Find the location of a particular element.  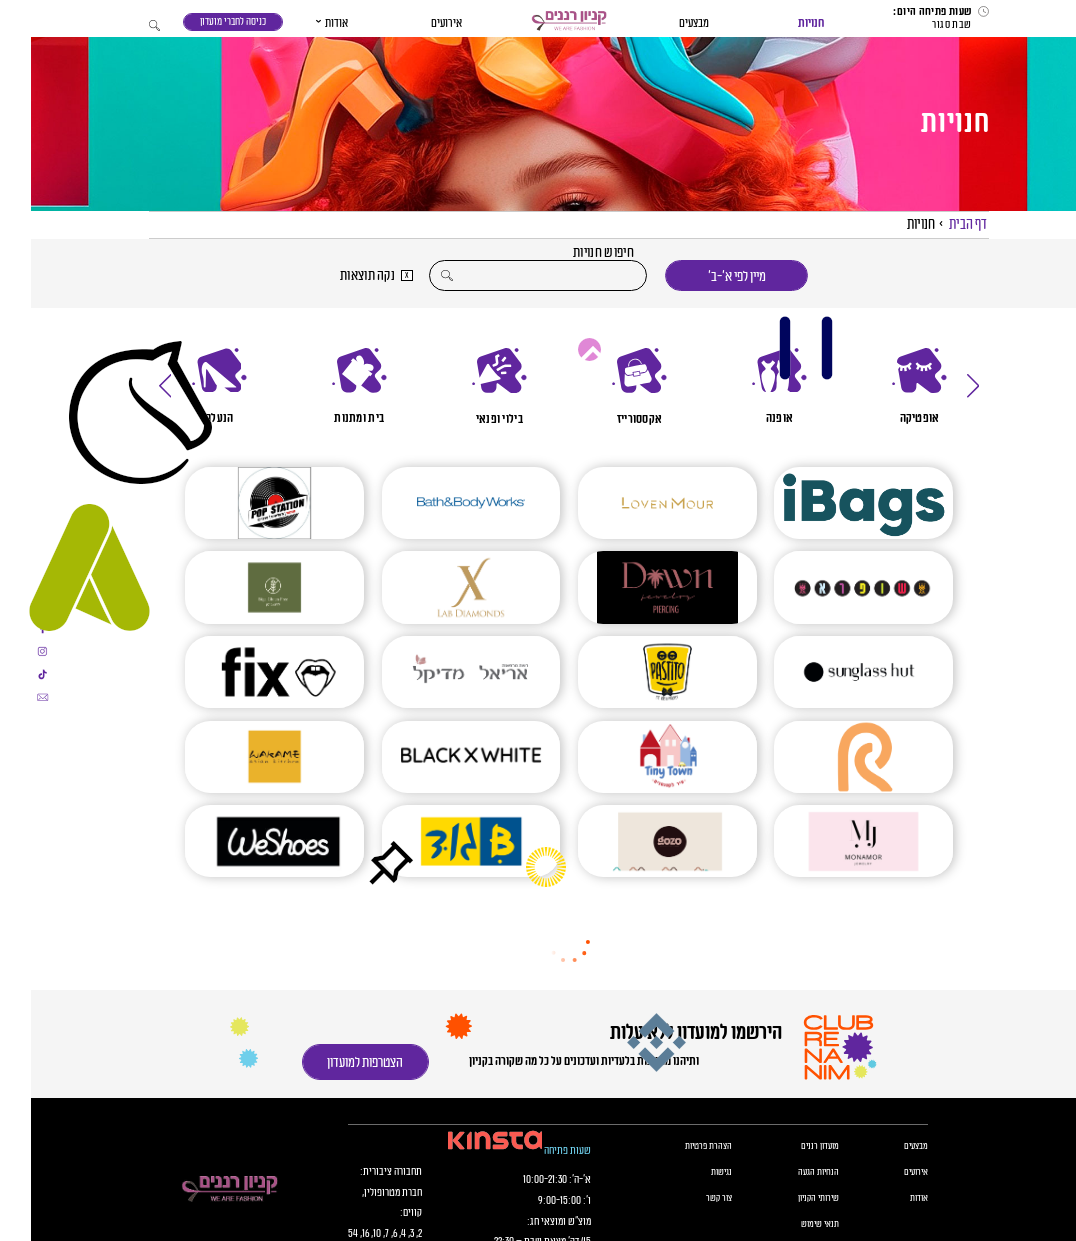

photon logo is located at coordinates (546, 867).